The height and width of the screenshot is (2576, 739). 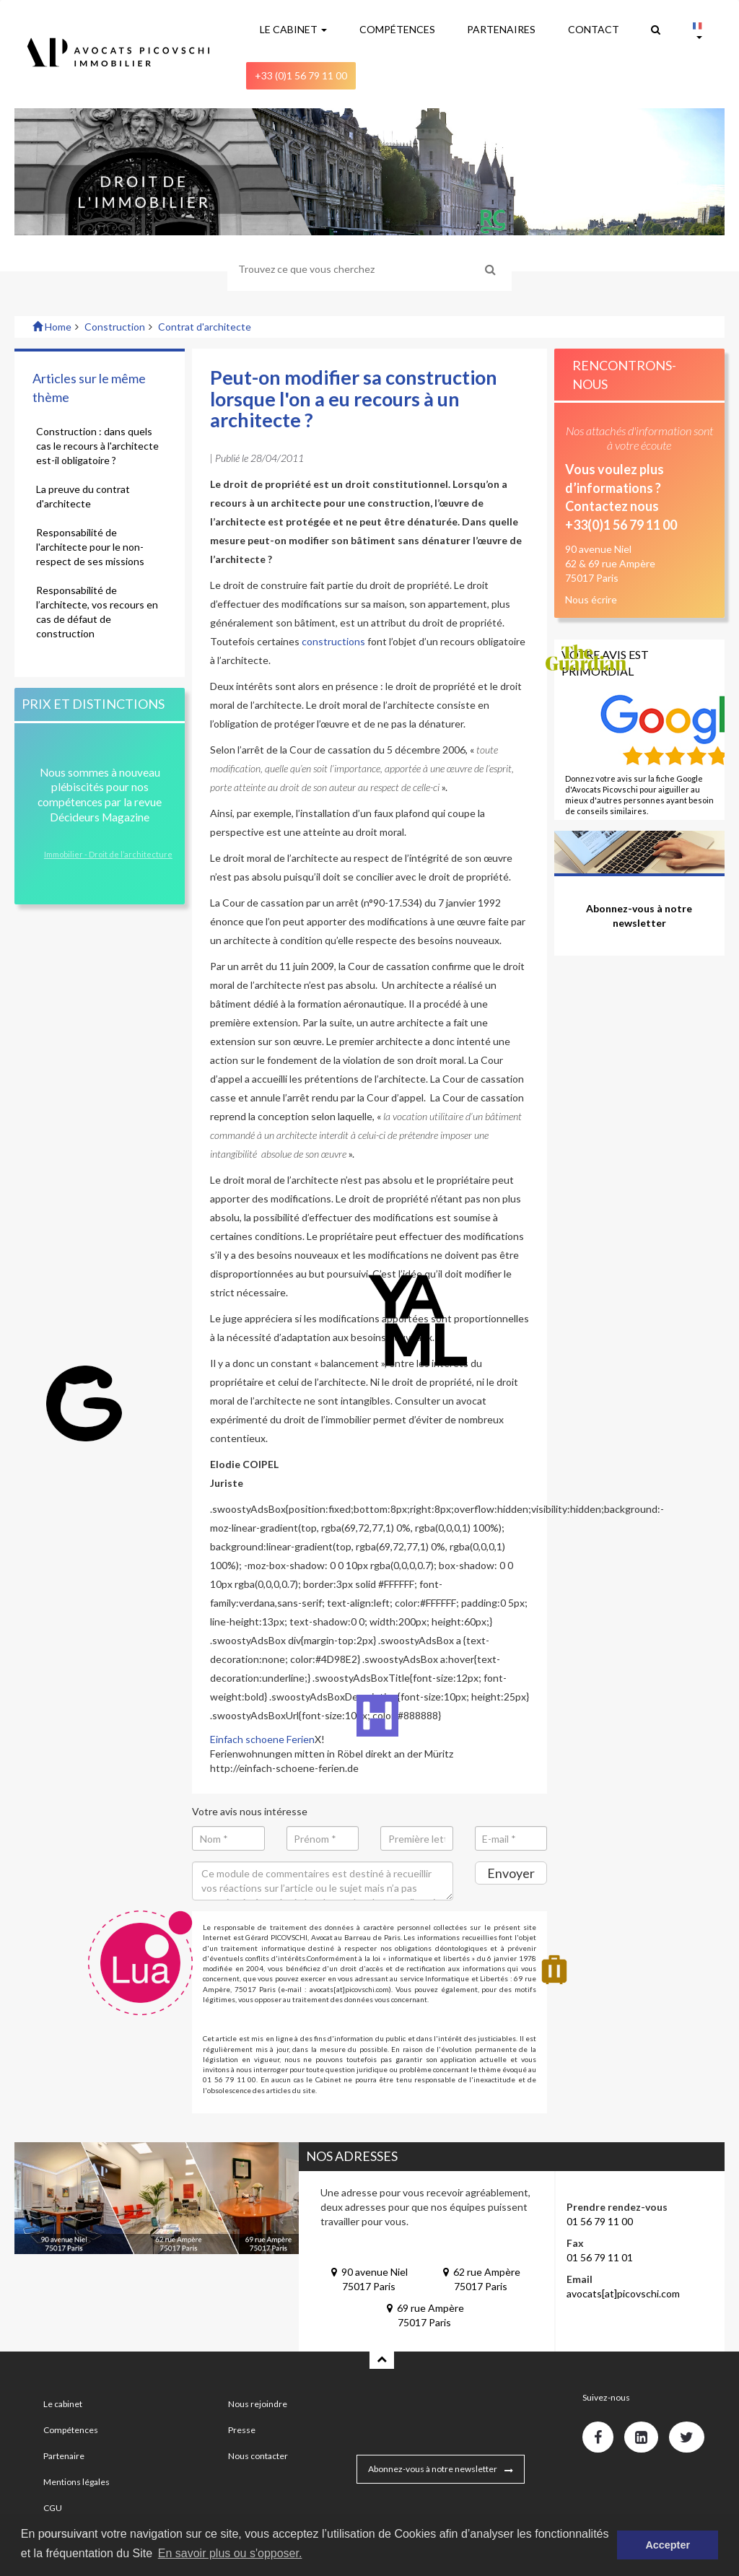 What do you see at coordinates (493, 222) in the screenshot?
I see `RevenueCat company logo` at bounding box center [493, 222].